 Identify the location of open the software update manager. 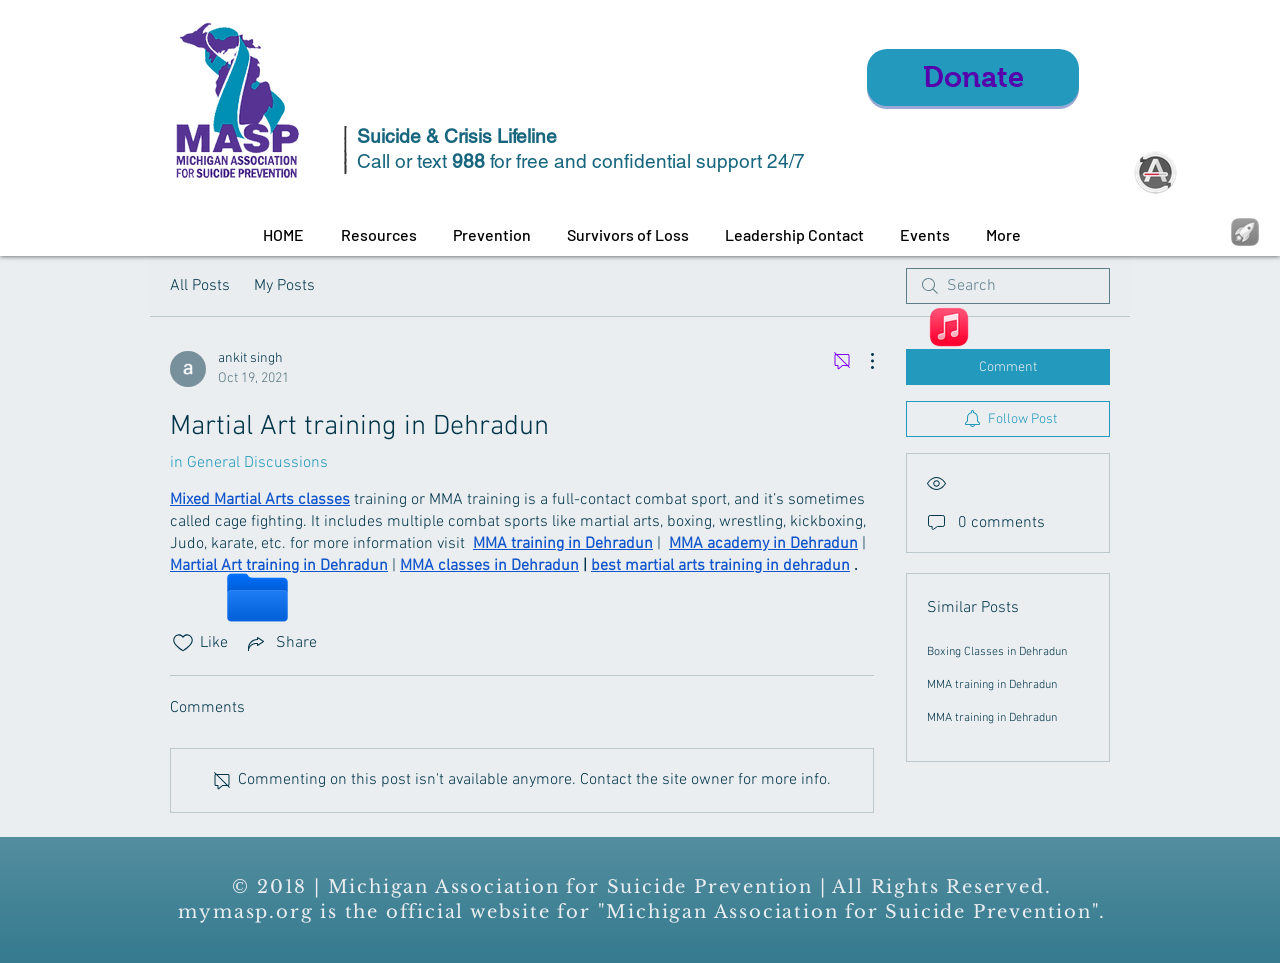
(1155, 172).